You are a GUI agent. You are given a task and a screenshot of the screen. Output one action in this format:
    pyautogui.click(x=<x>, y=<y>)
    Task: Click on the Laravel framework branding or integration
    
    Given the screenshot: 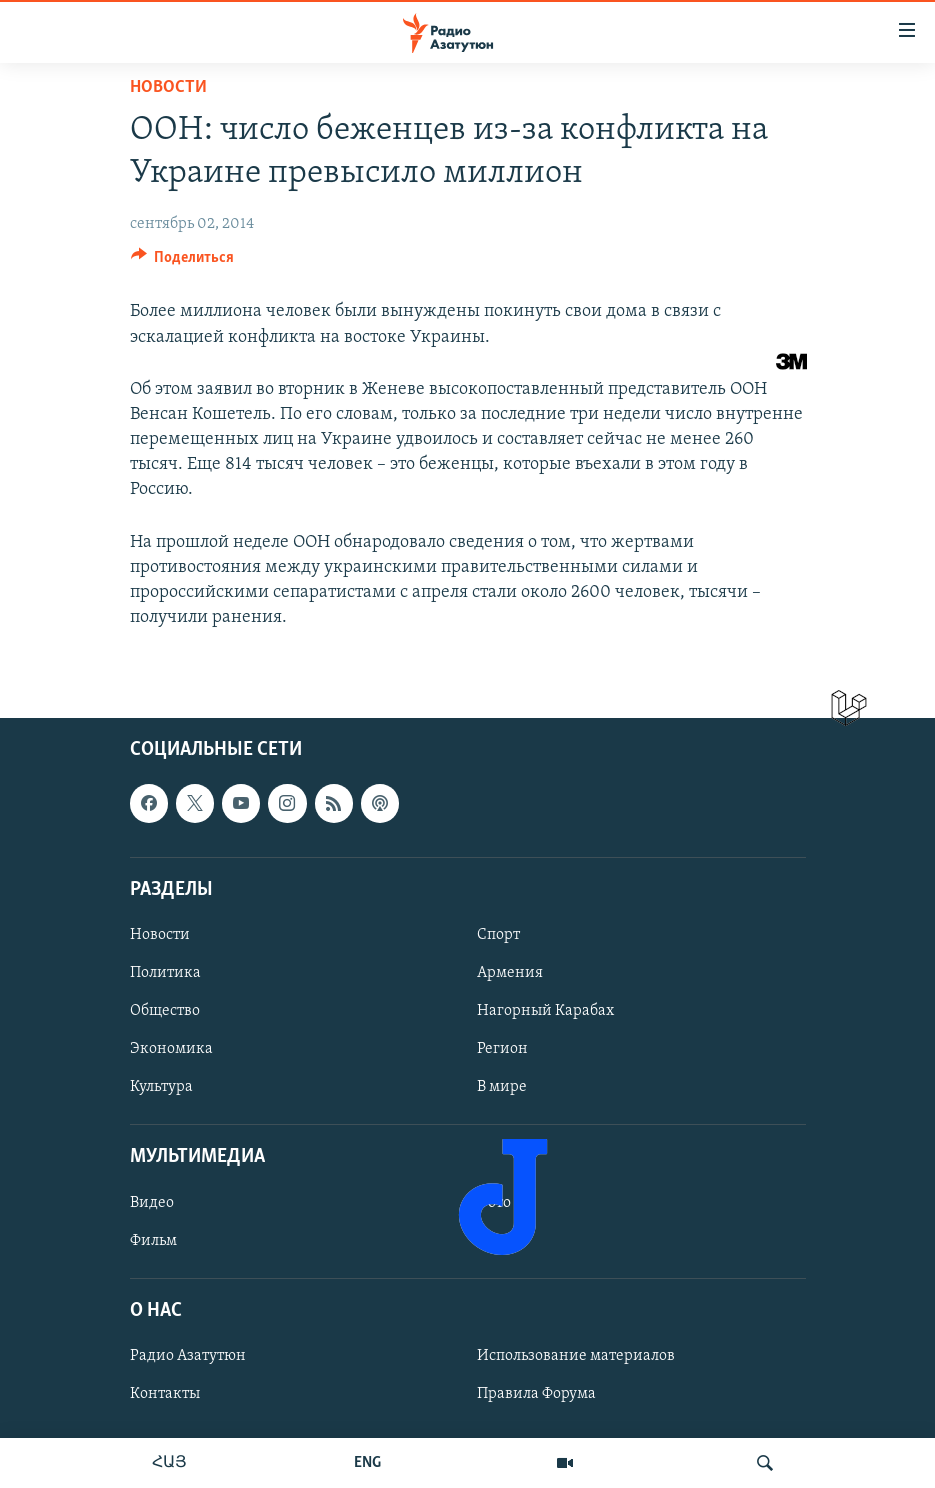 What is the action you would take?
    pyautogui.click(x=849, y=708)
    